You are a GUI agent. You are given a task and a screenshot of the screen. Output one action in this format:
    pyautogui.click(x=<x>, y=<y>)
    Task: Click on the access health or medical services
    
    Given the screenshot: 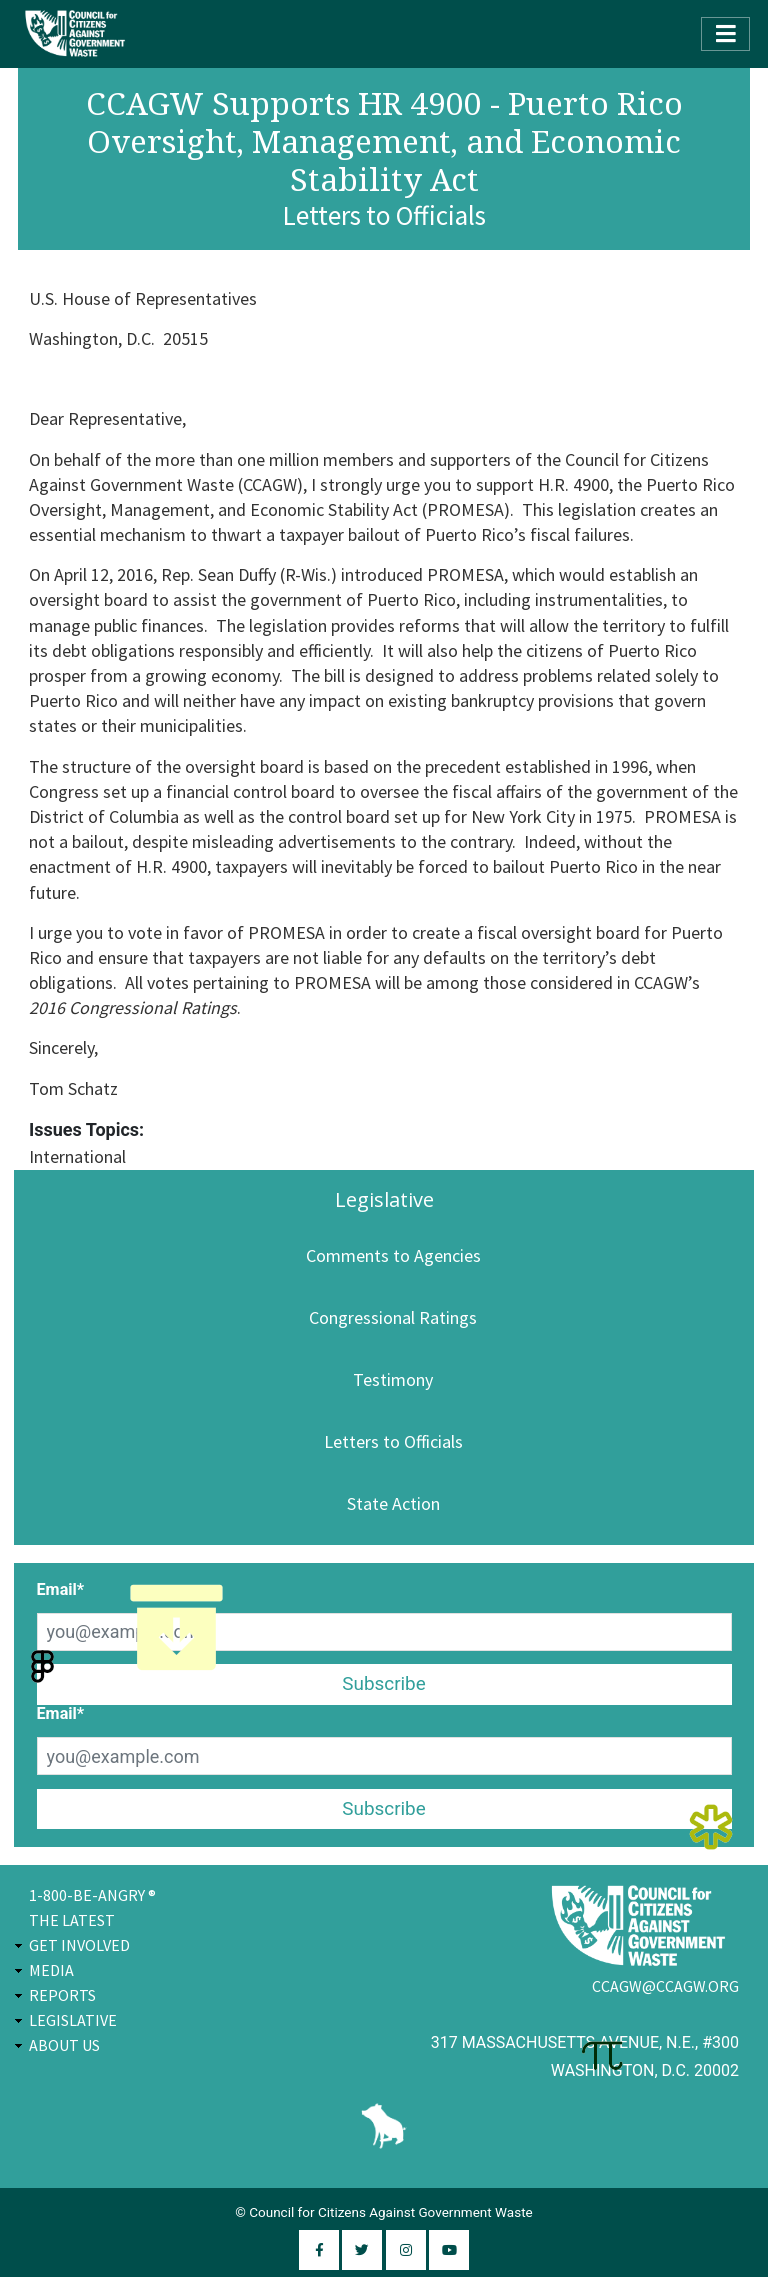 What is the action you would take?
    pyautogui.click(x=711, y=1827)
    